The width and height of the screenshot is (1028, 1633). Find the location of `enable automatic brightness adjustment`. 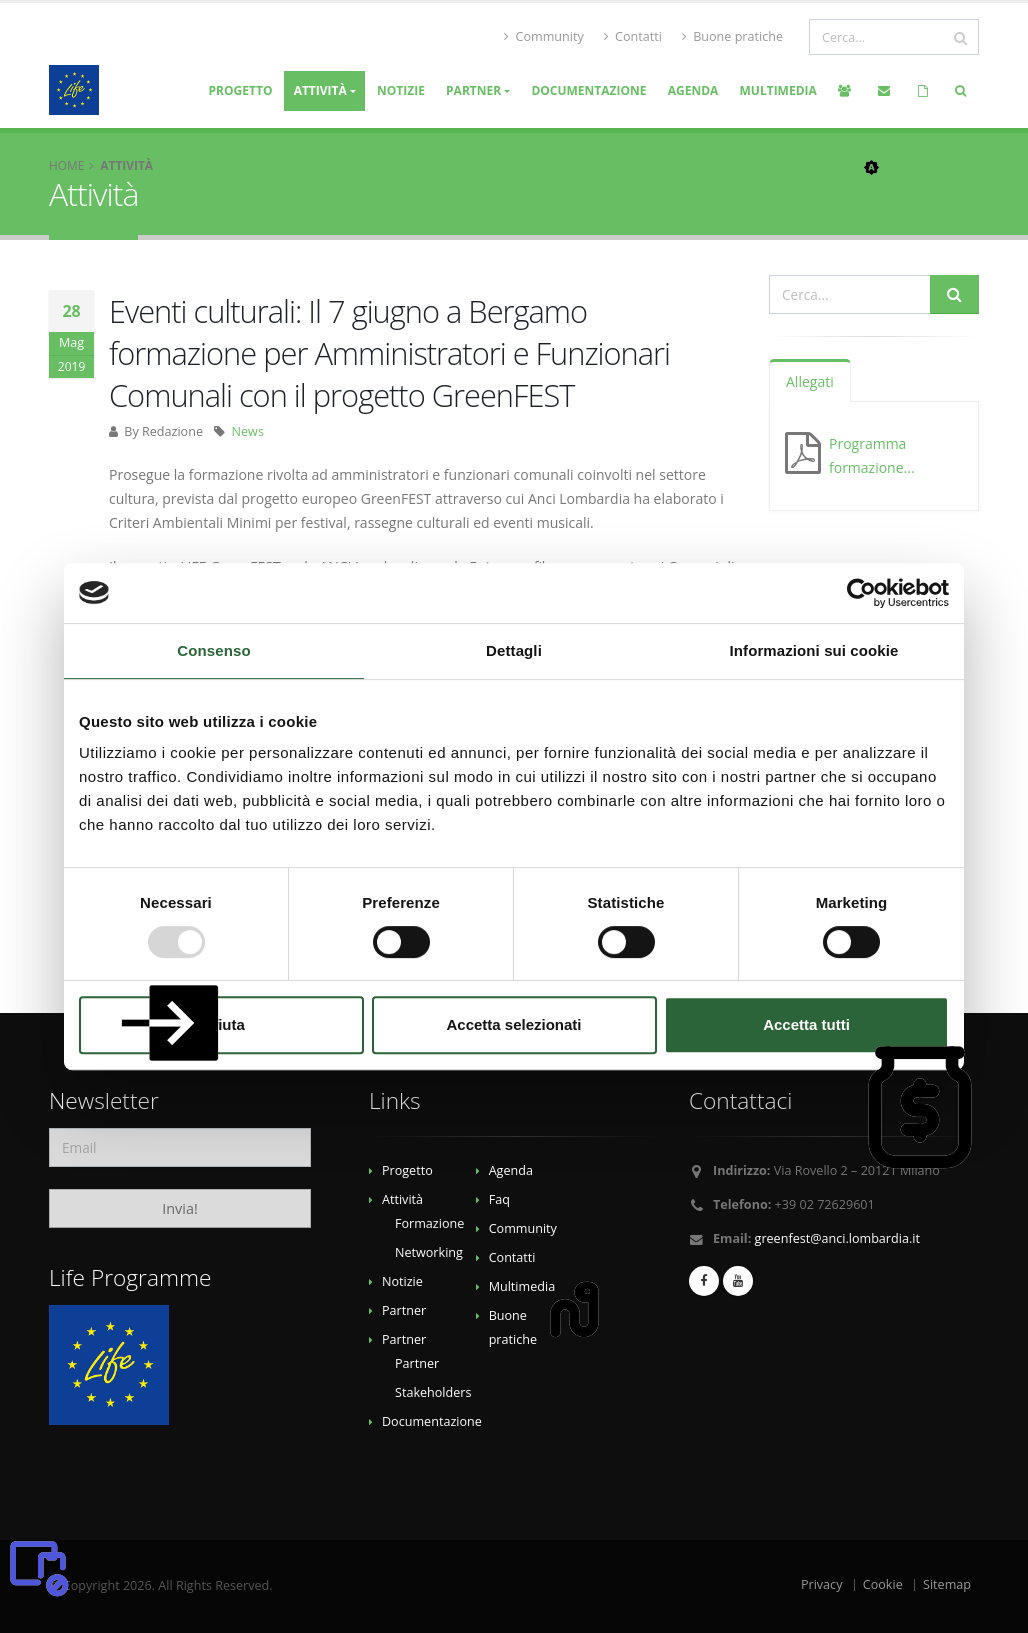

enable automatic brightness adjustment is located at coordinates (871, 167).